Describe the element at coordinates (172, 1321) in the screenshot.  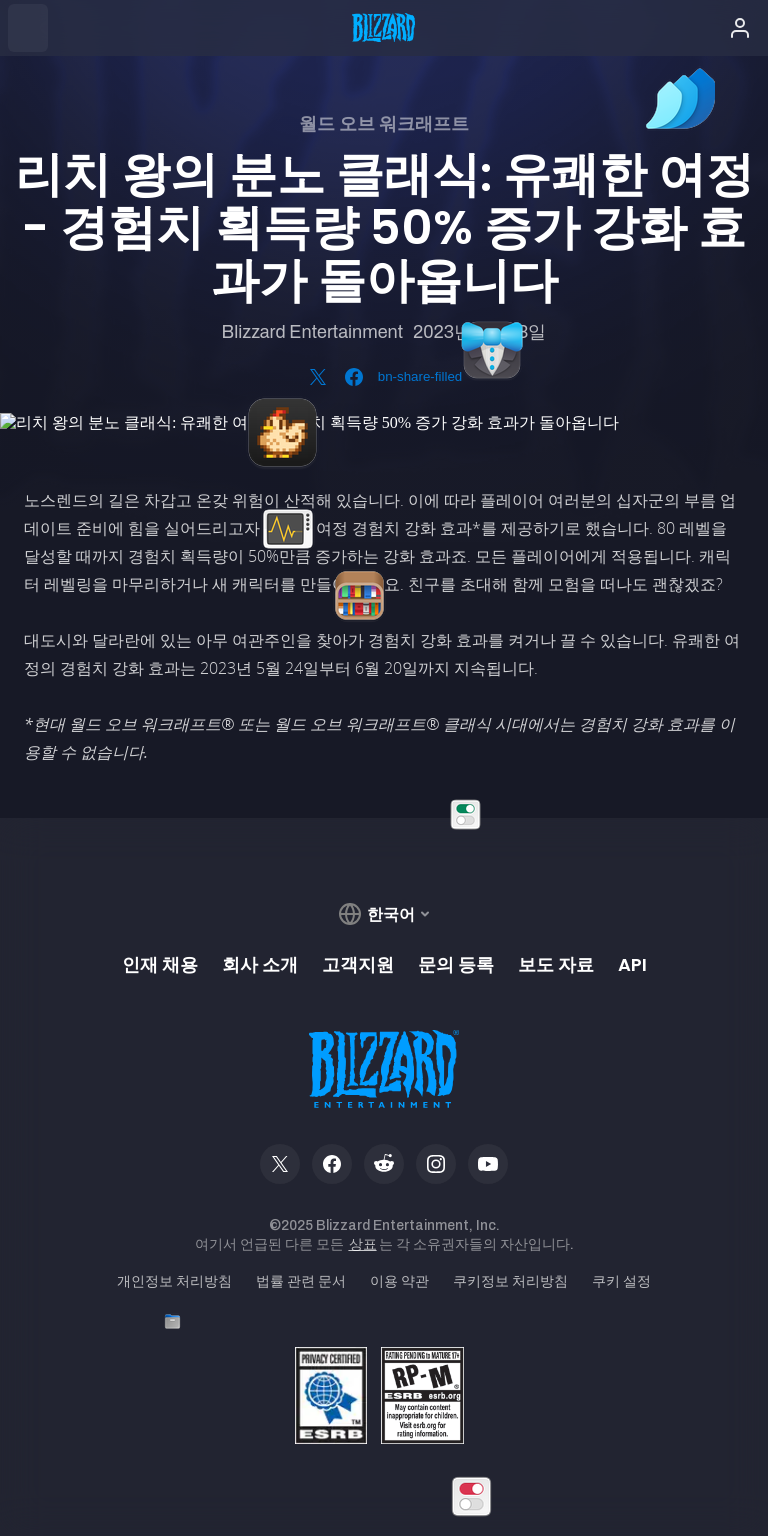
I see `open the nautilus file manager` at that location.